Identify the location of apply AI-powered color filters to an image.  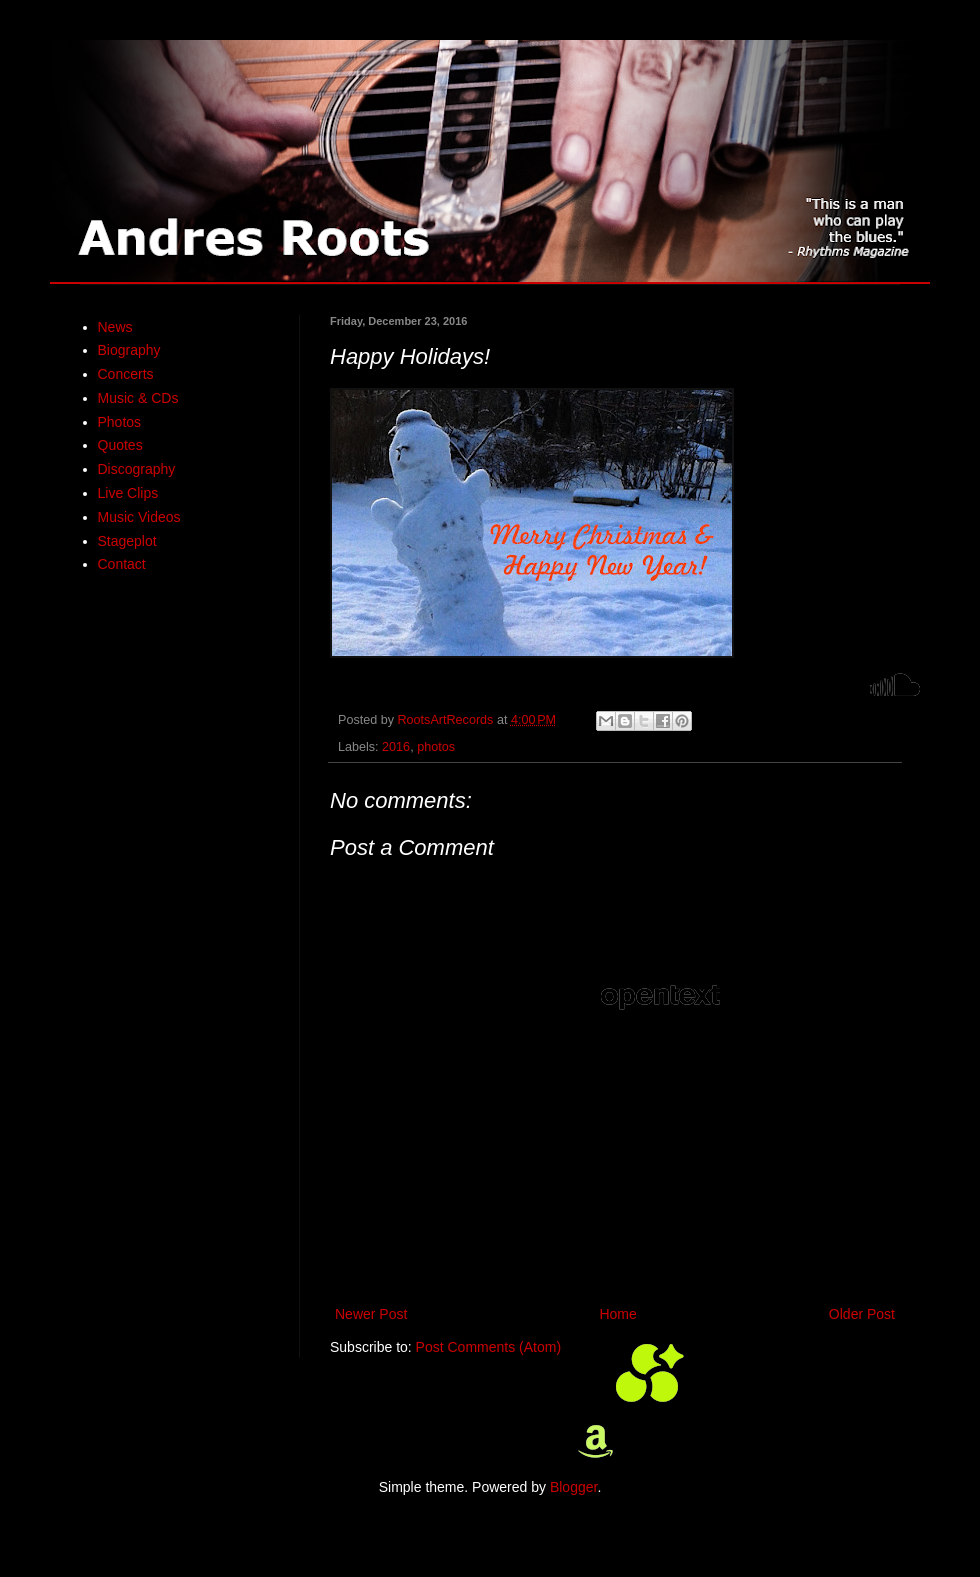
(648, 1377).